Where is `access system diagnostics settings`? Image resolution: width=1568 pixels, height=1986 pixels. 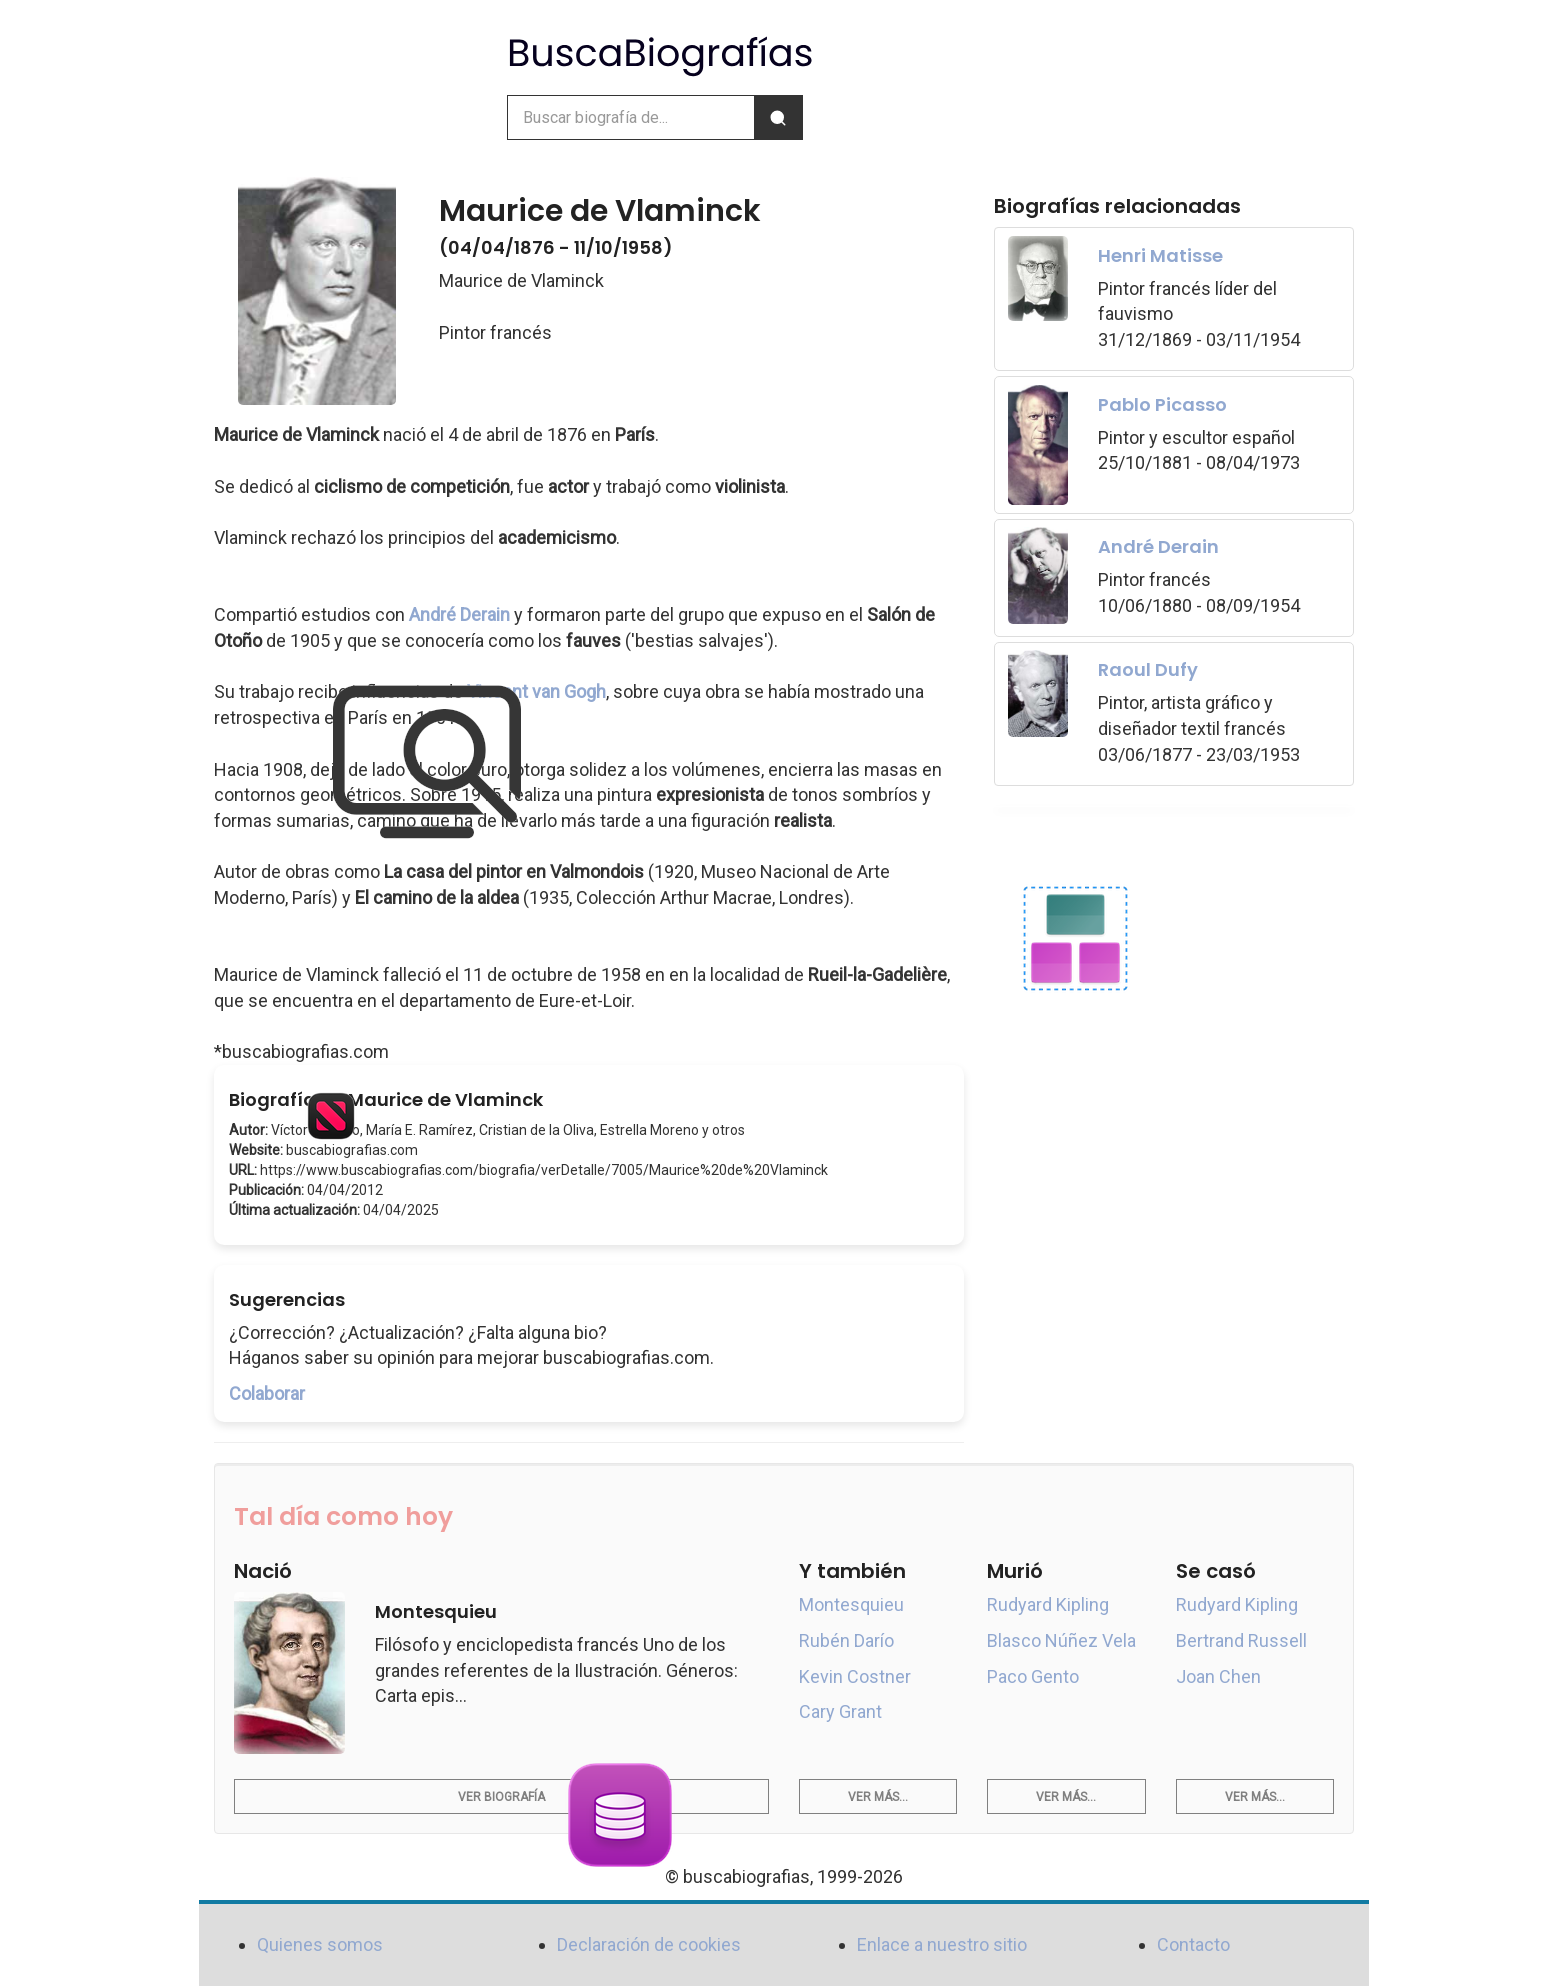 access system diagnostics settings is located at coordinates (427, 756).